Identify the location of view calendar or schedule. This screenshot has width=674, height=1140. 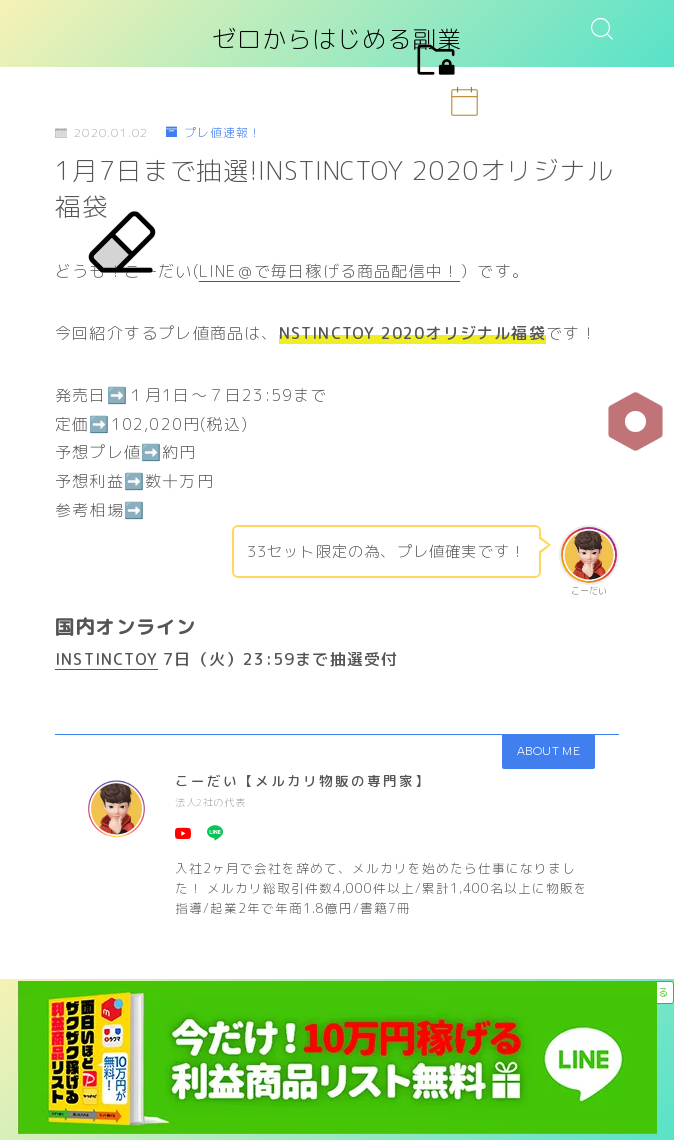
(464, 102).